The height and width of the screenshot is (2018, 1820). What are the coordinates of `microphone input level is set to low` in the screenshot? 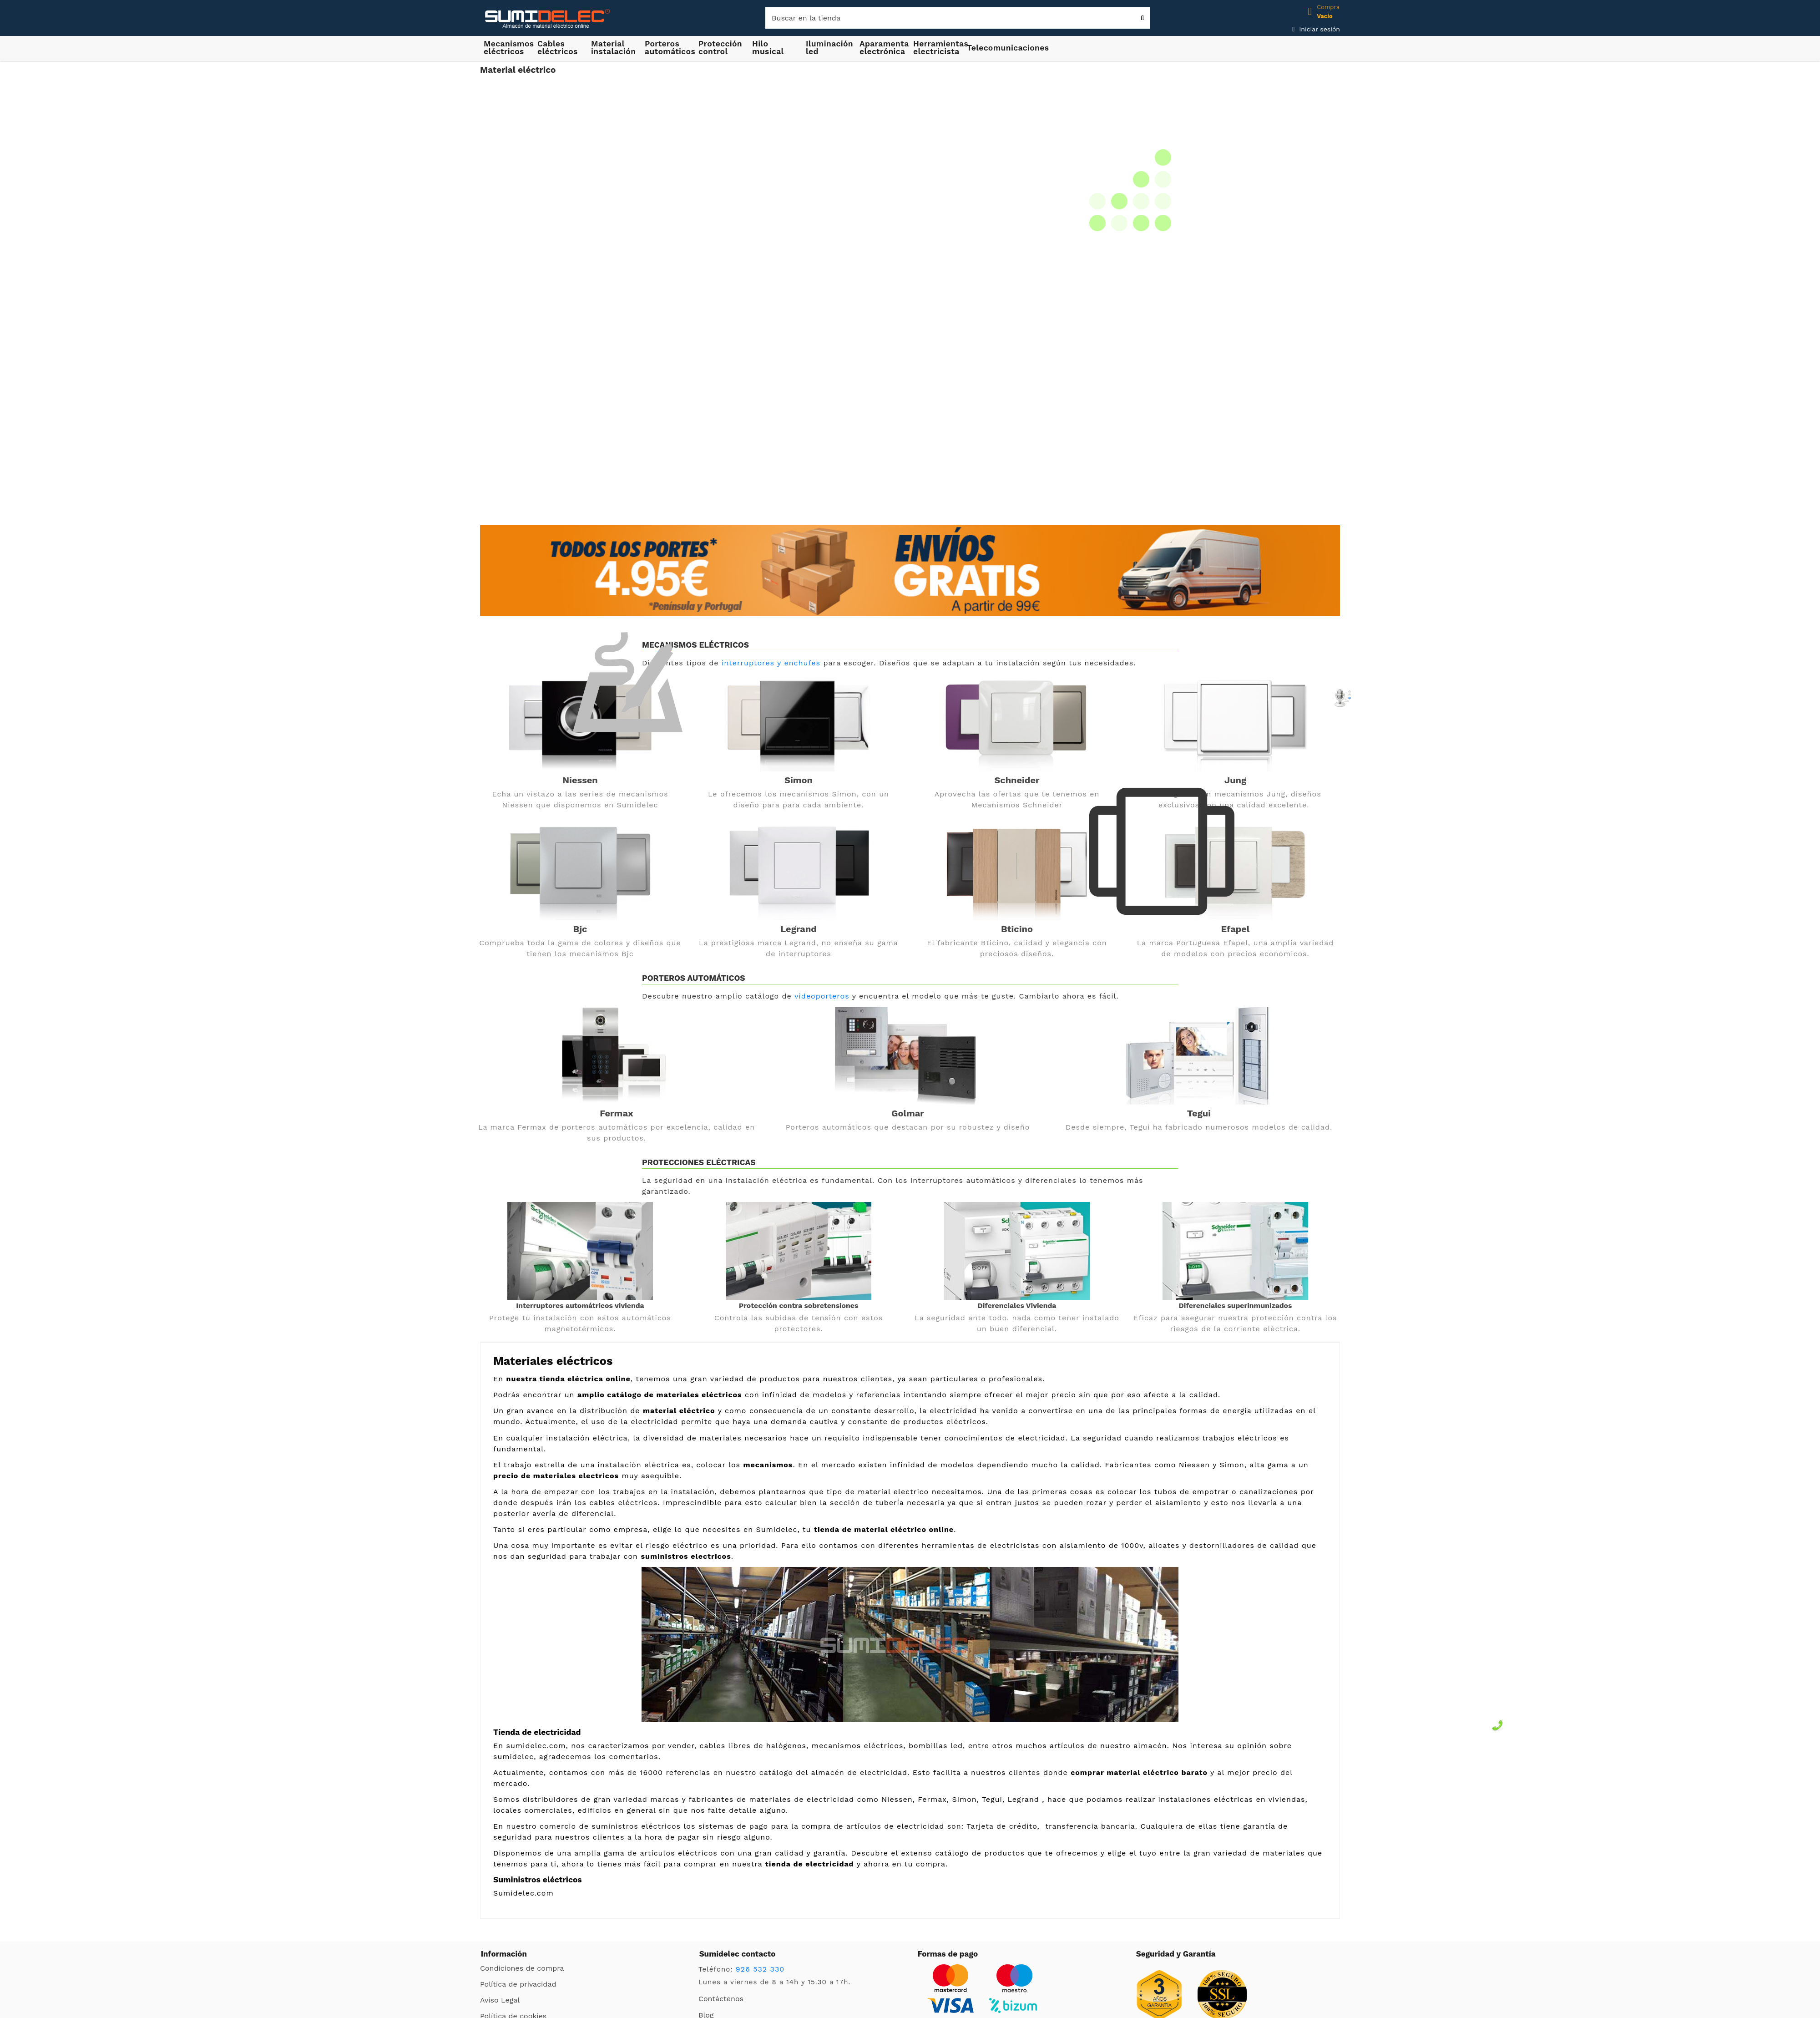 It's located at (1343, 698).